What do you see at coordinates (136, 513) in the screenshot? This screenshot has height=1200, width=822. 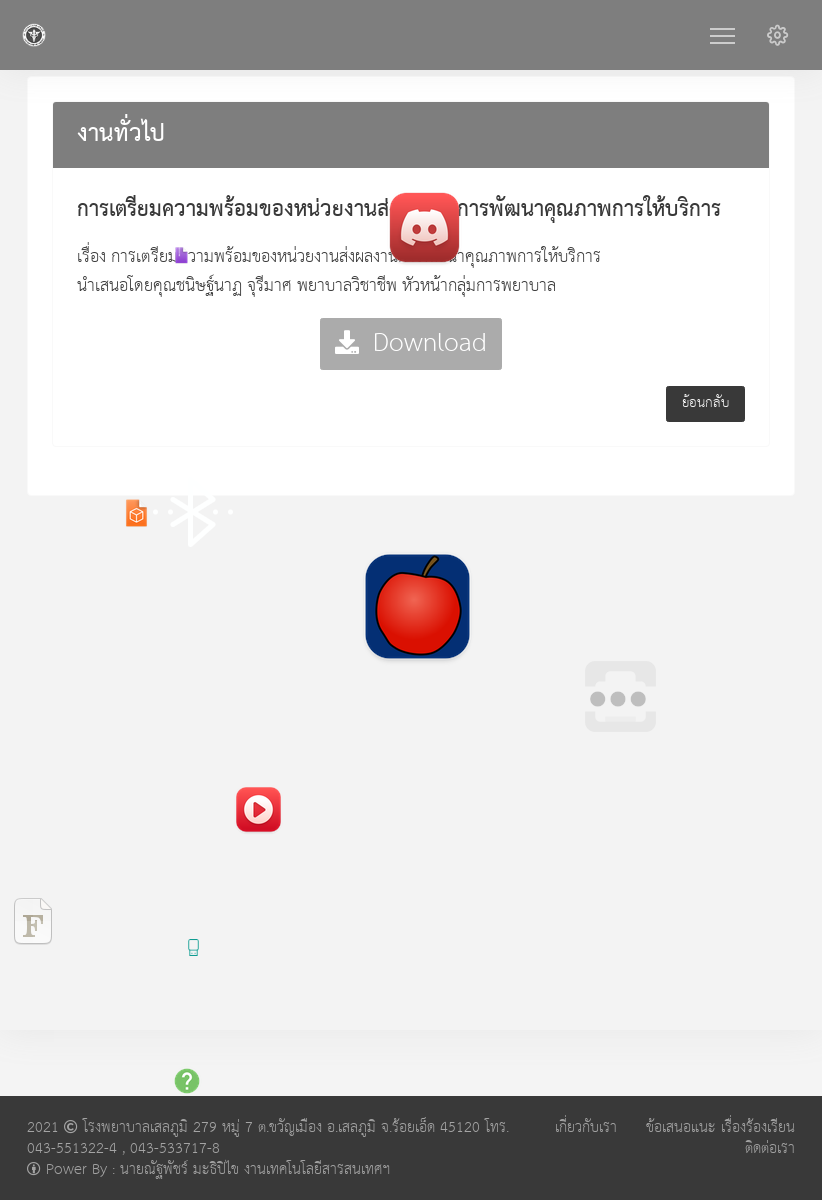 I see `open a blender 3d project file` at bounding box center [136, 513].